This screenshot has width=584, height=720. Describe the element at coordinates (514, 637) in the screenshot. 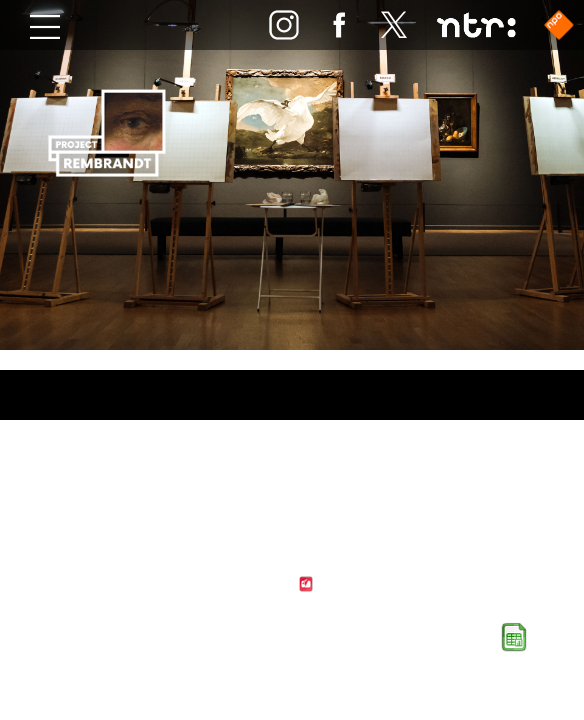

I see `libreoffice calc spreadsheet template file` at that location.